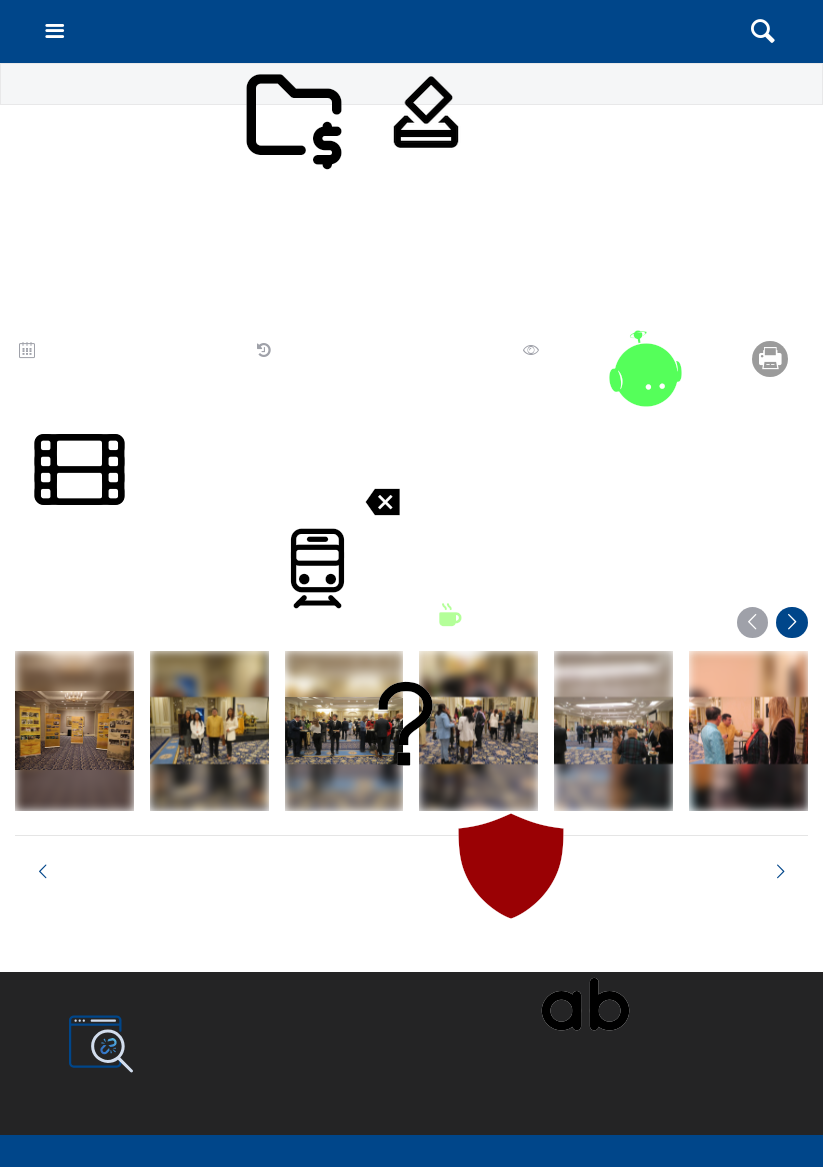 The height and width of the screenshot is (1167, 823). I want to click on convert text to lowercase, so click(585, 1008).